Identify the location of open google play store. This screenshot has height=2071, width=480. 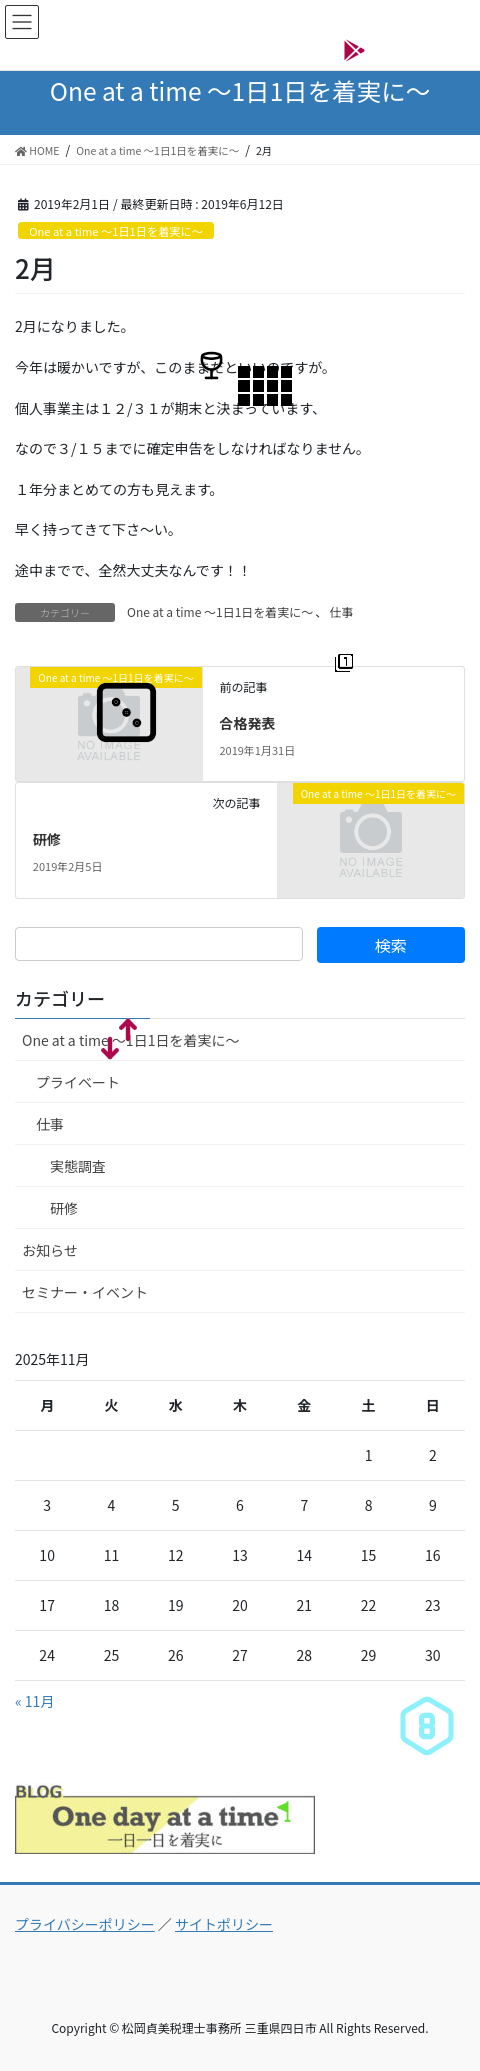
(354, 50).